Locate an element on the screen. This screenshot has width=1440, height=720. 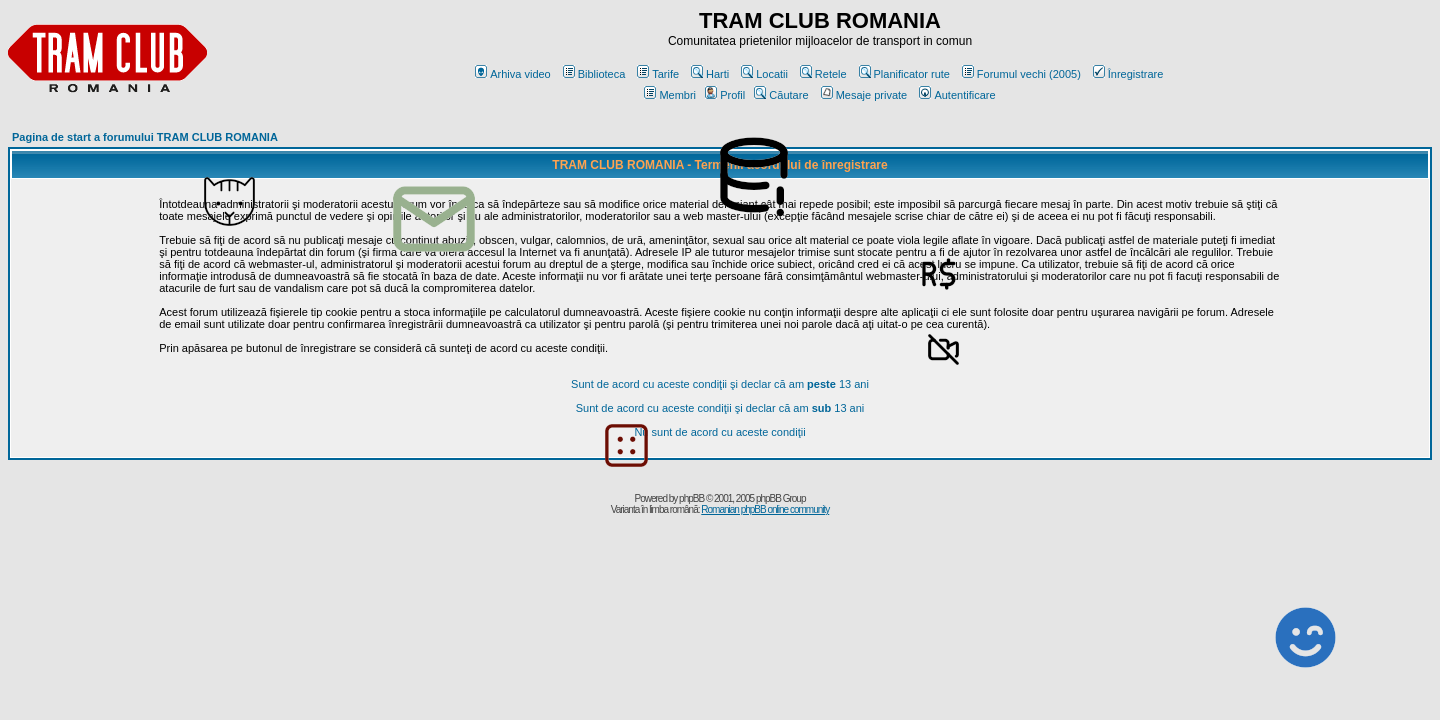
view pet or animal-related content is located at coordinates (229, 200).